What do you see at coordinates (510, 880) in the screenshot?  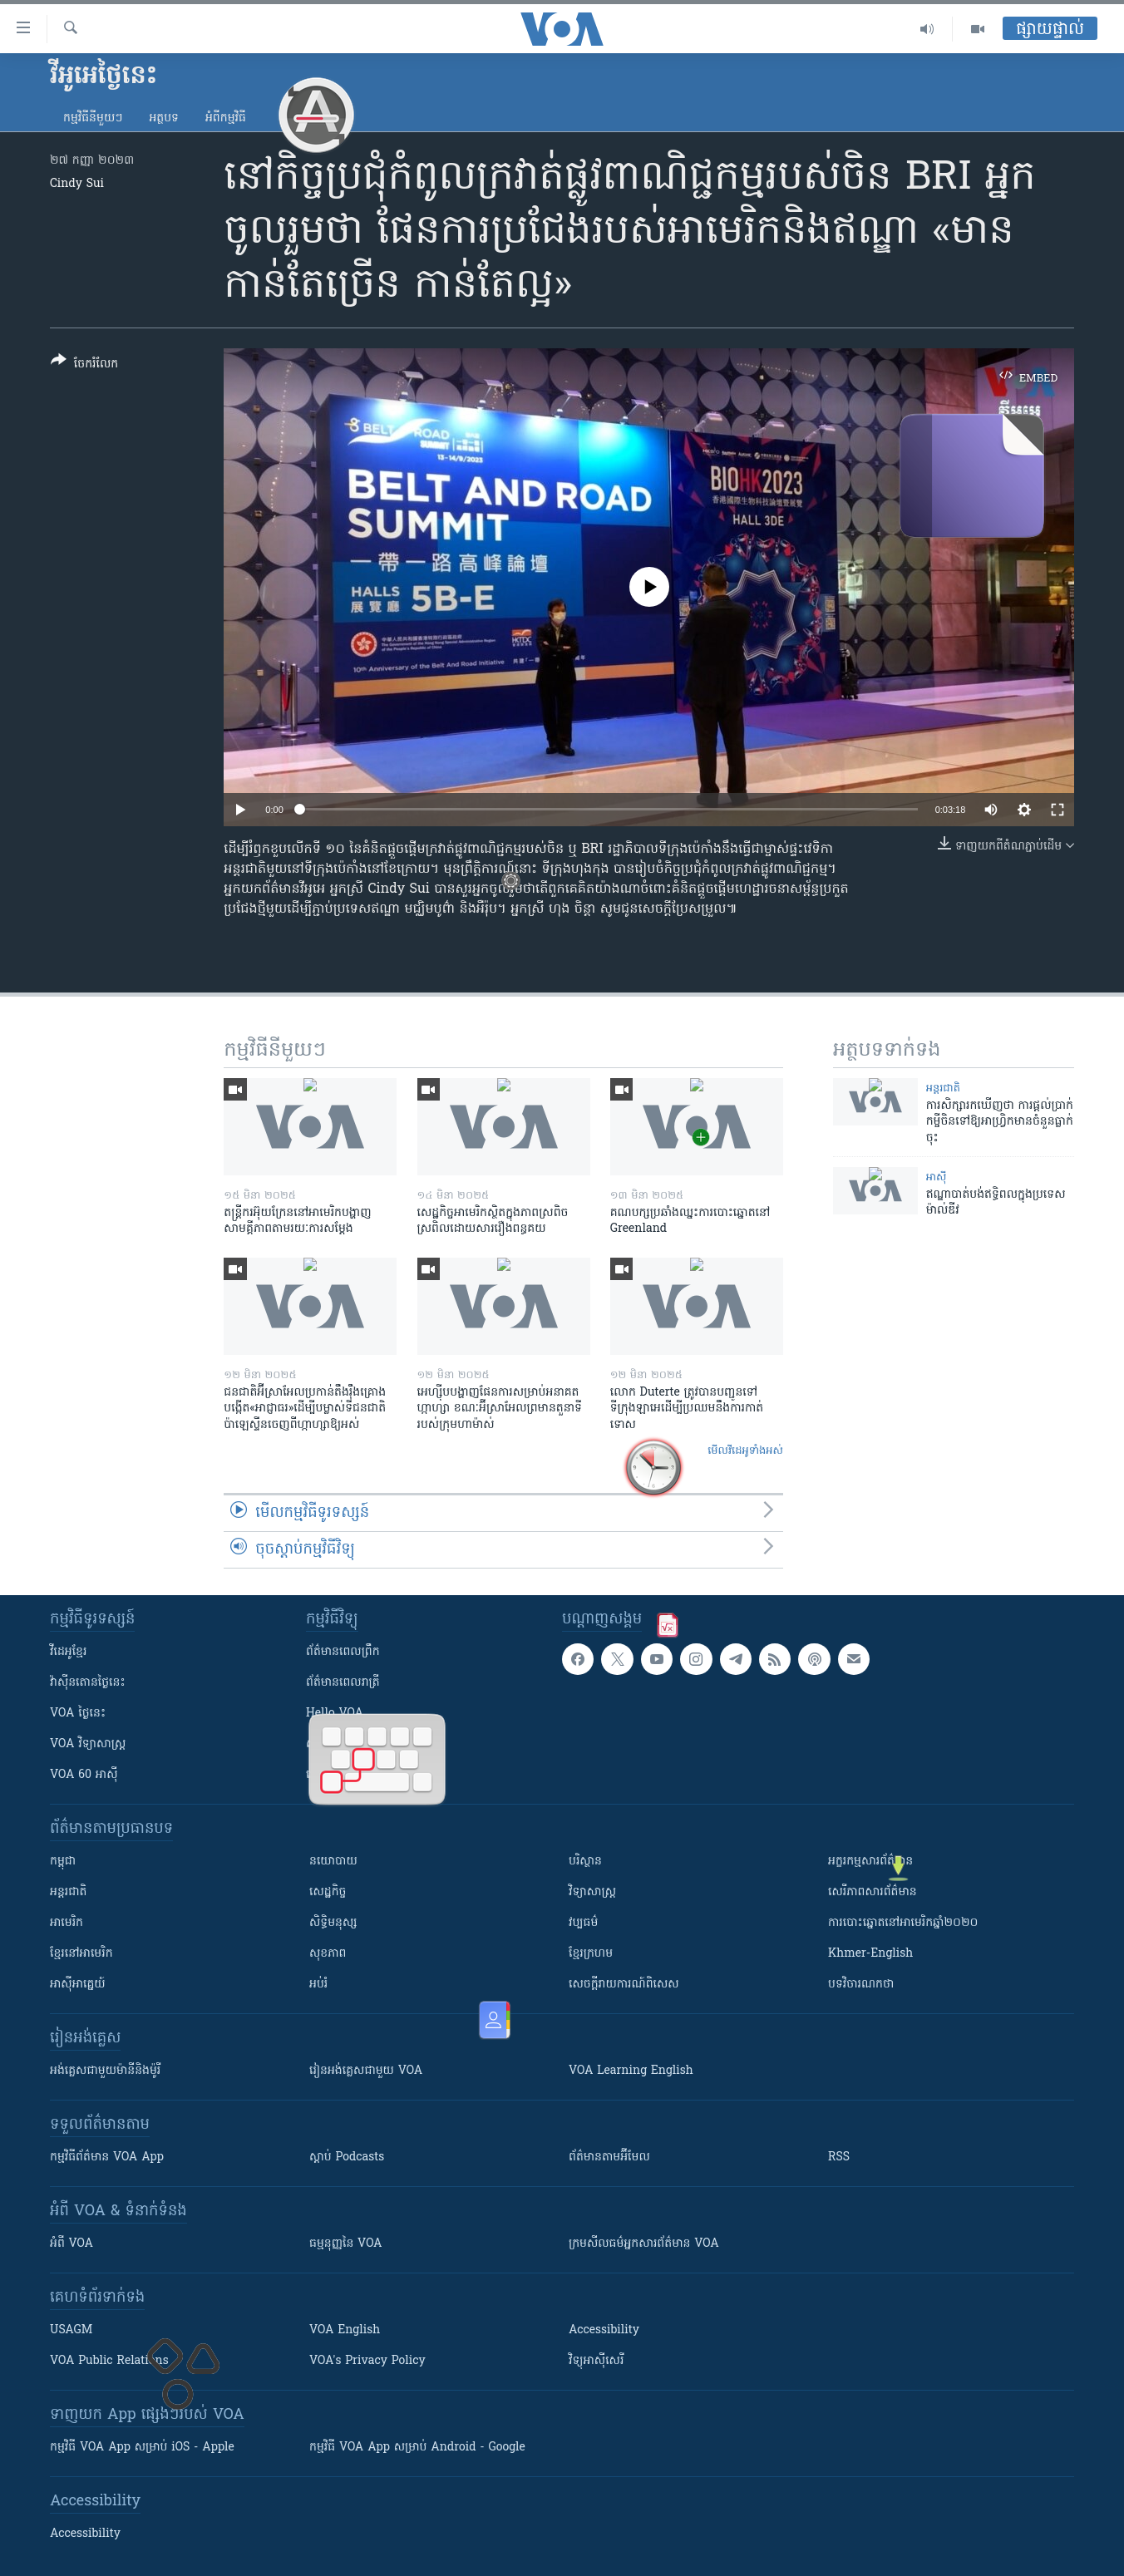 I see `access system settings` at bounding box center [510, 880].